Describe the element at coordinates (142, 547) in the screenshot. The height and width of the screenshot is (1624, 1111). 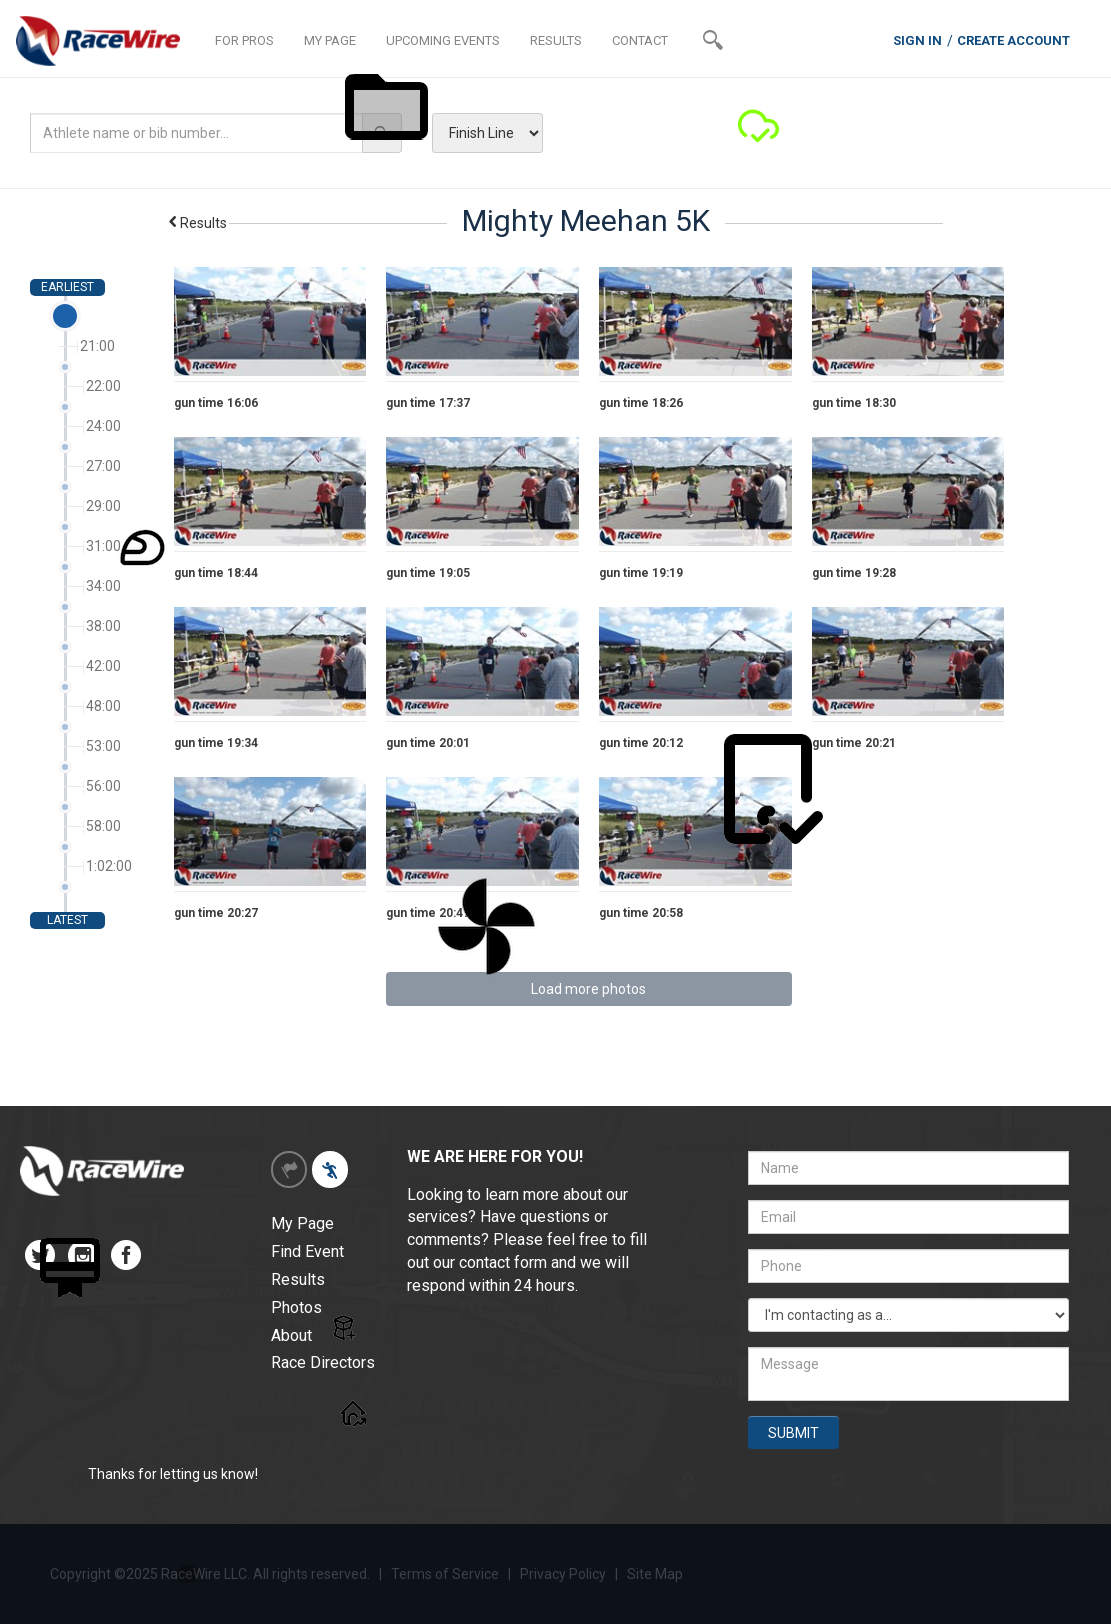
I see `access motorsports or racing content` at that location.